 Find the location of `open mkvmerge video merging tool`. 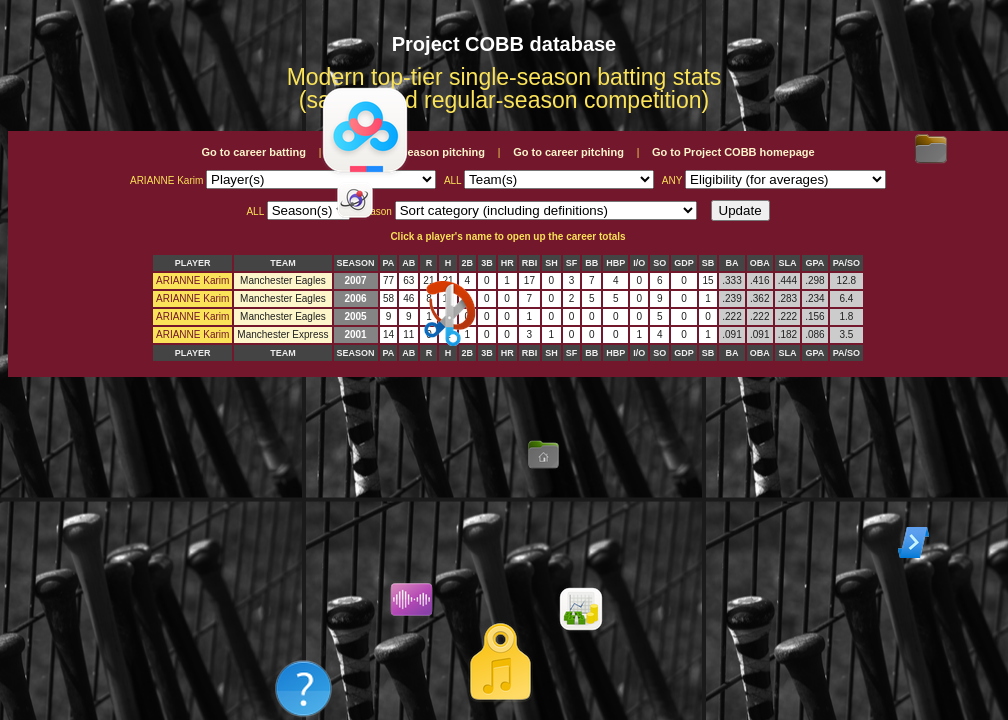

open mkvmerge video merging tool is located at coordinates (355, 200).